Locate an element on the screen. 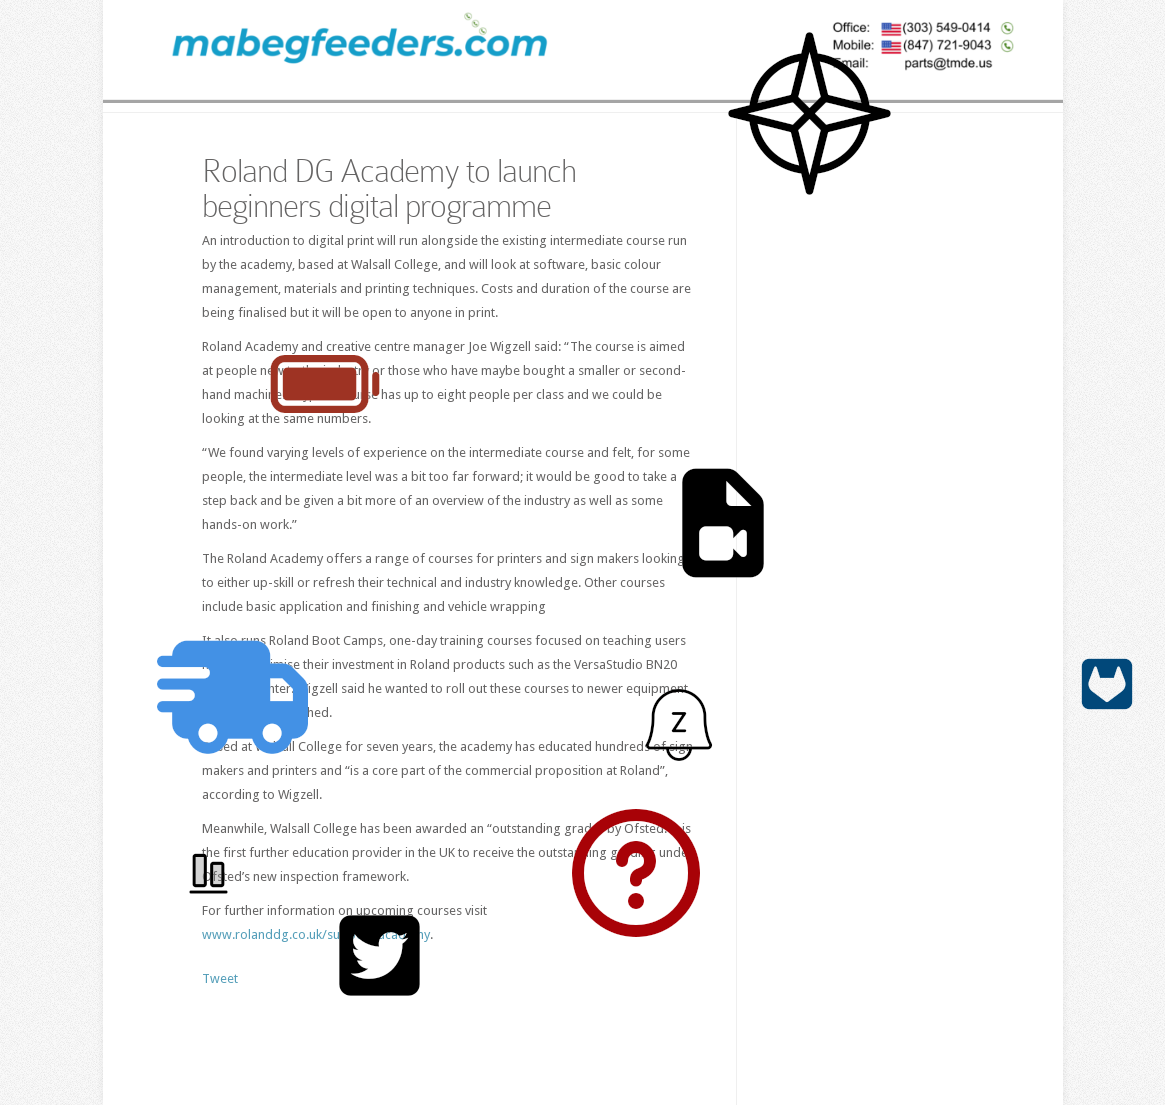 The image size is (1165, 1105). enable sleep or snooze mode for notifications is located at coordinates (679, 725).